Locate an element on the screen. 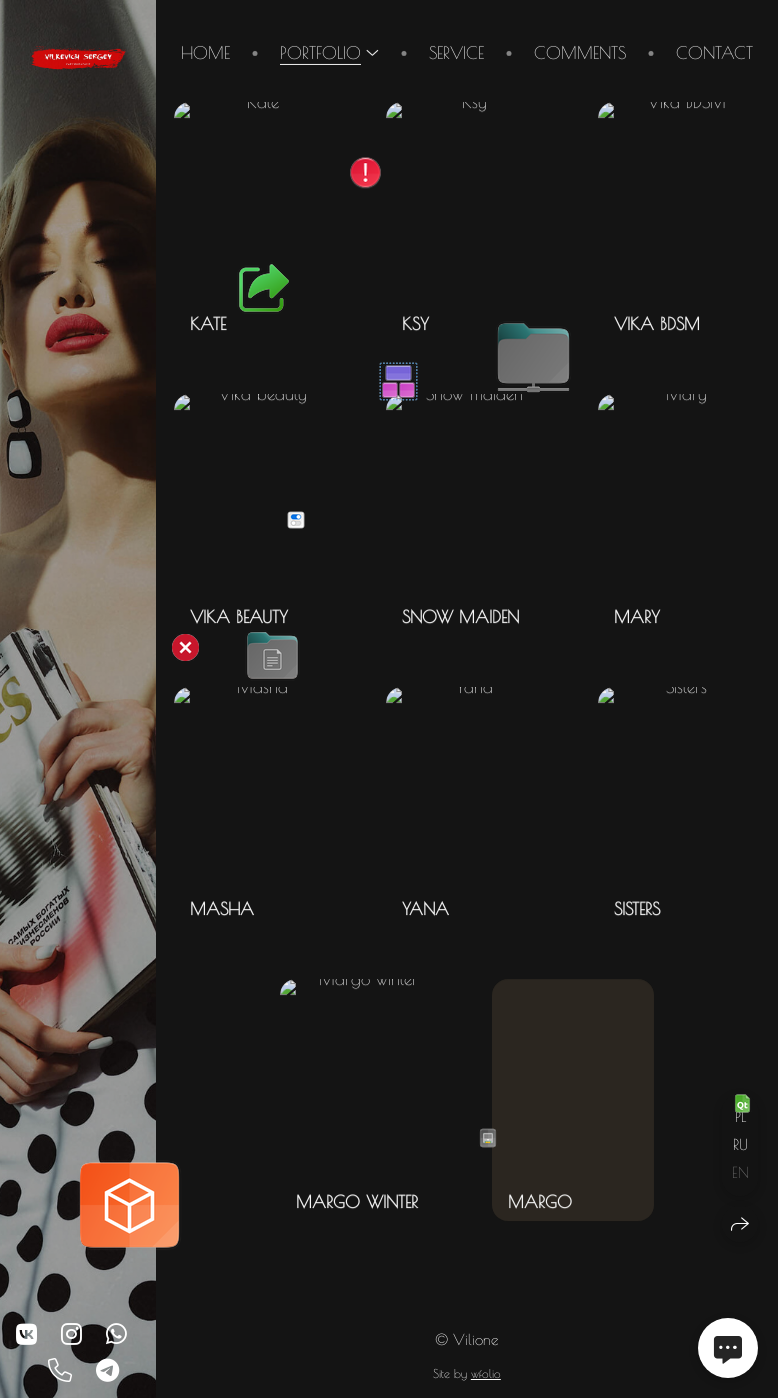 The height and width of the screenshot is (1398, 778). open a 3D model file in STL format is located at coordinates (129, 1201).